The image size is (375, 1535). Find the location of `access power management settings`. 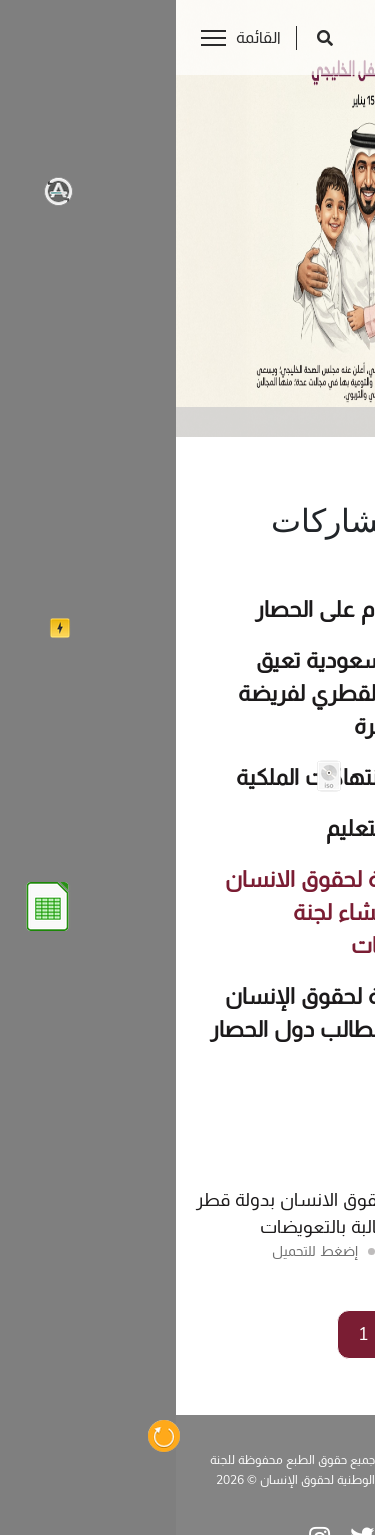

access power management settings is located at coordinates (60, 628).